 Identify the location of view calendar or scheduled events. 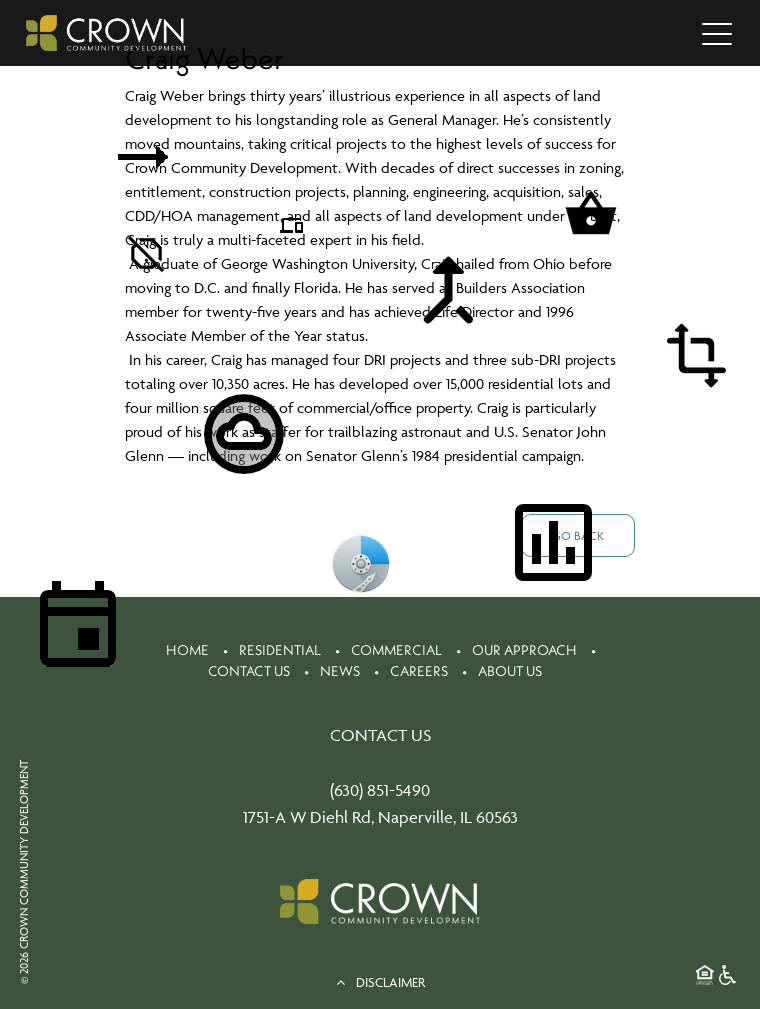
(78, 624).